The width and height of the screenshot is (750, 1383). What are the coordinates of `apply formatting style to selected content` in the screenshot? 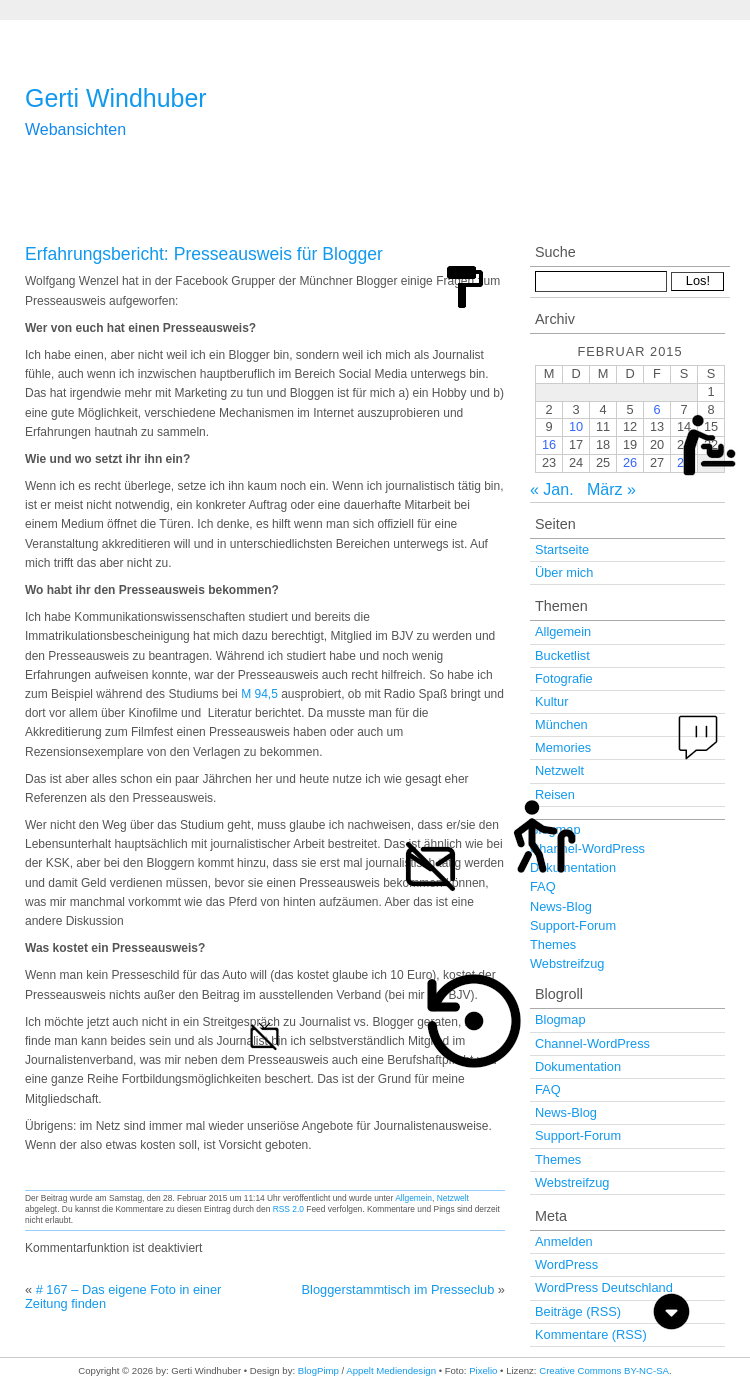 It's located at (464, 287).